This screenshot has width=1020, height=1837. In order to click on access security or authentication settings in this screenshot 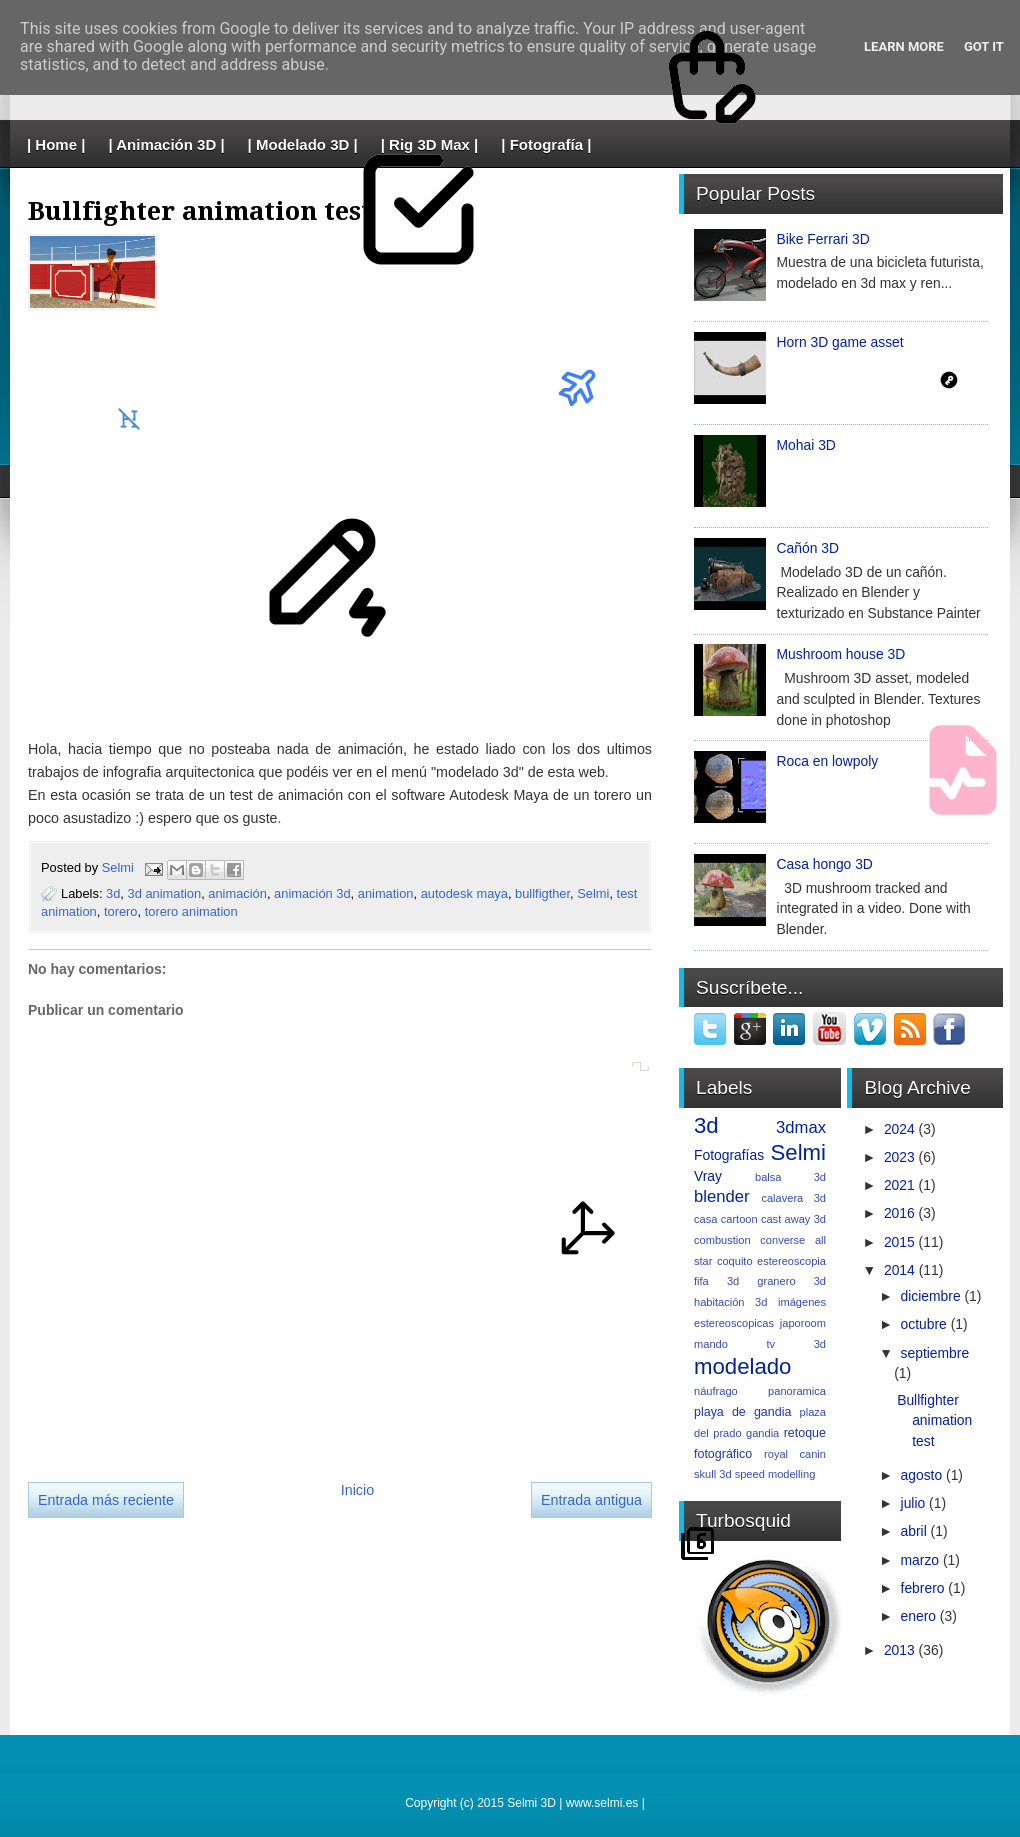, I will do `click(949, 380)`.